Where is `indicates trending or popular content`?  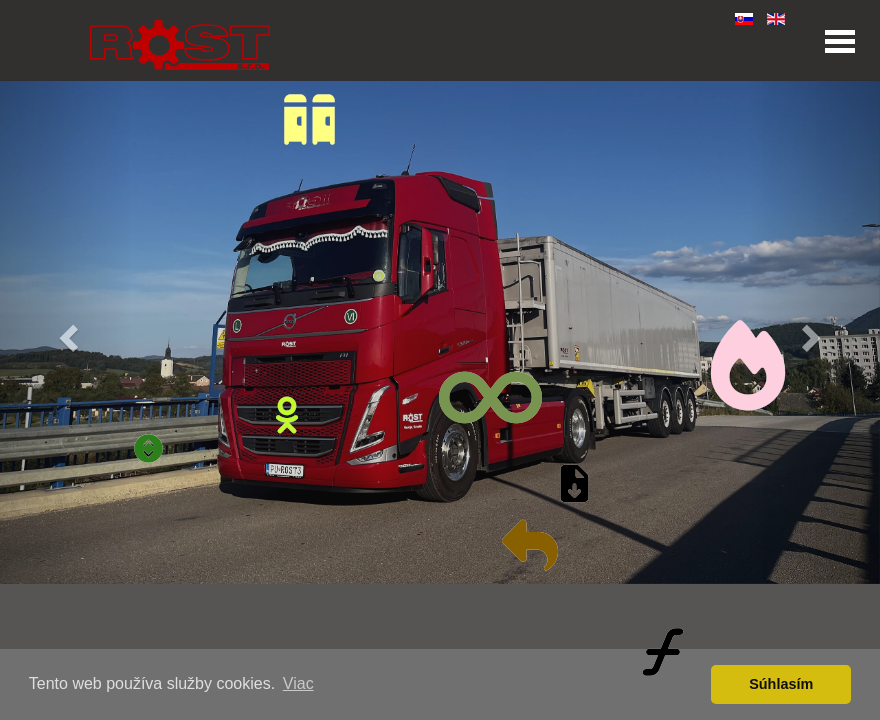
indicates trending or popular content is located at coordinates (748, 368).